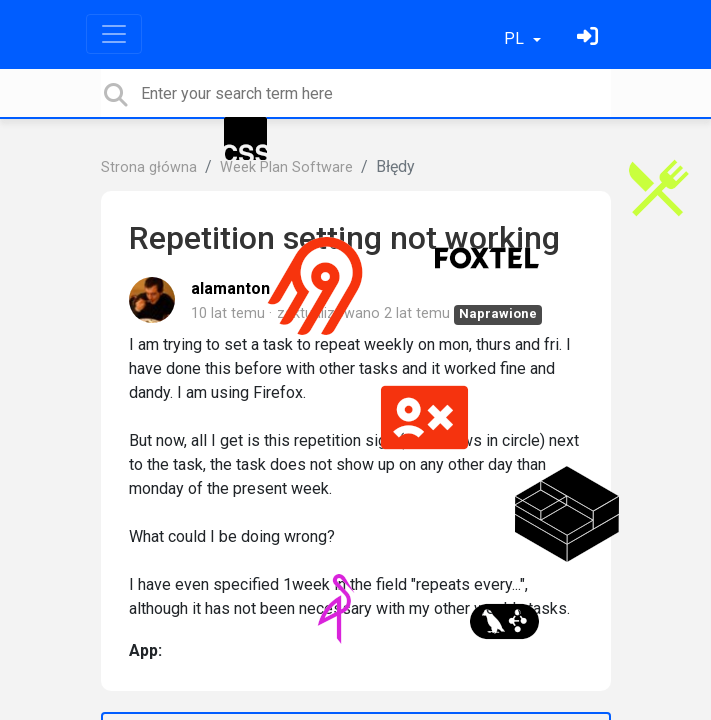 Image resolution: width=711 pixels, height=720 pixels. I want to click on indicates an expired pass or credential, so click(424, 417).